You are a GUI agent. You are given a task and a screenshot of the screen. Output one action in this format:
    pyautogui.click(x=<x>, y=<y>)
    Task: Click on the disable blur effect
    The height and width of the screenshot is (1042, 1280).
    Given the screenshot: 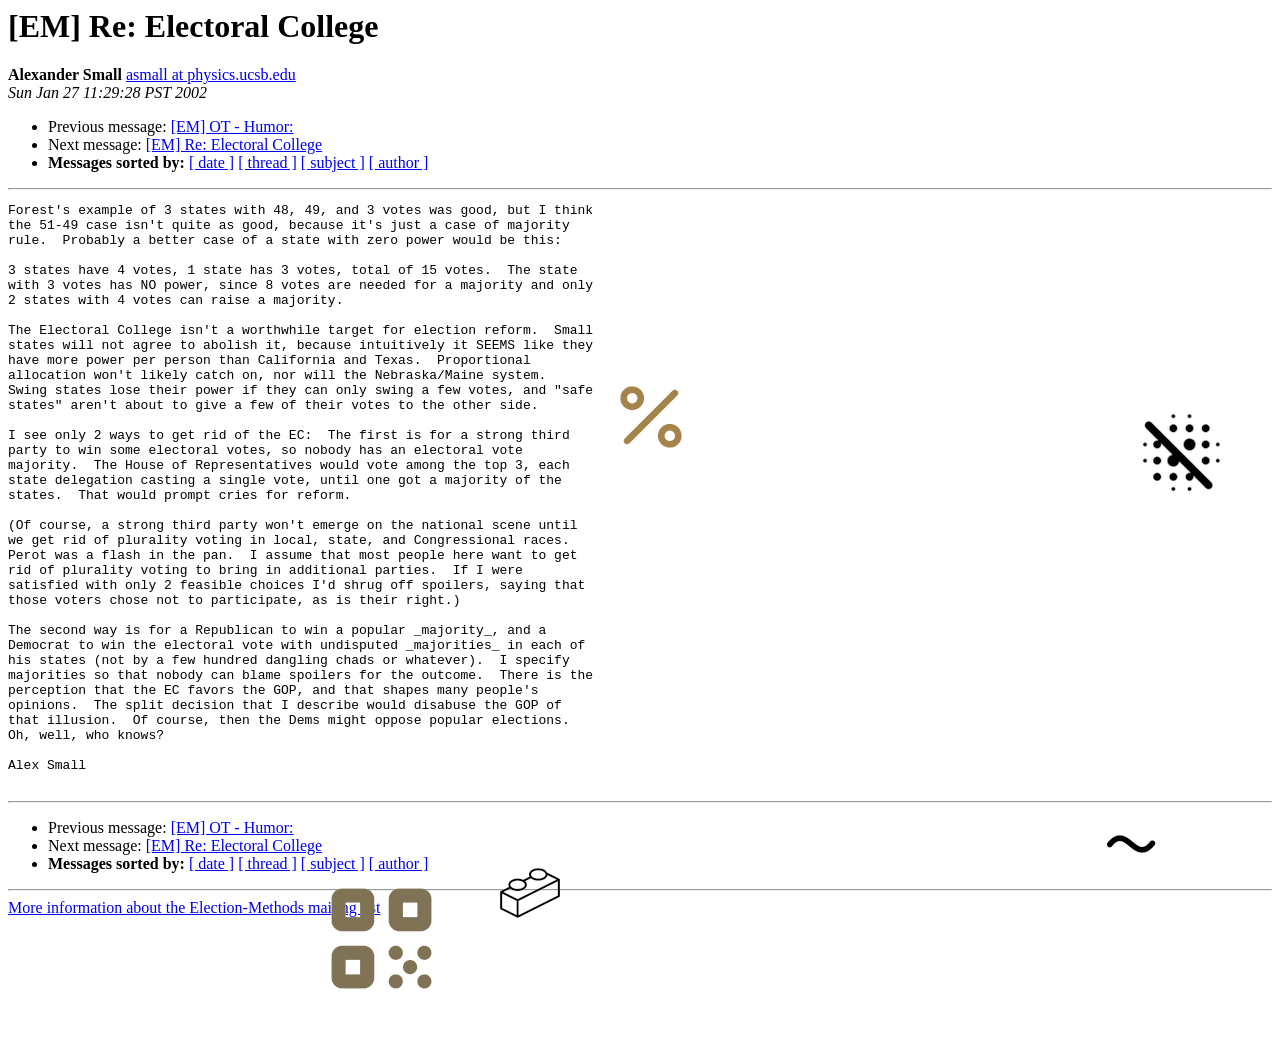 What is the action you would take?
    pyautogui.click(x=1181, y=452)
    